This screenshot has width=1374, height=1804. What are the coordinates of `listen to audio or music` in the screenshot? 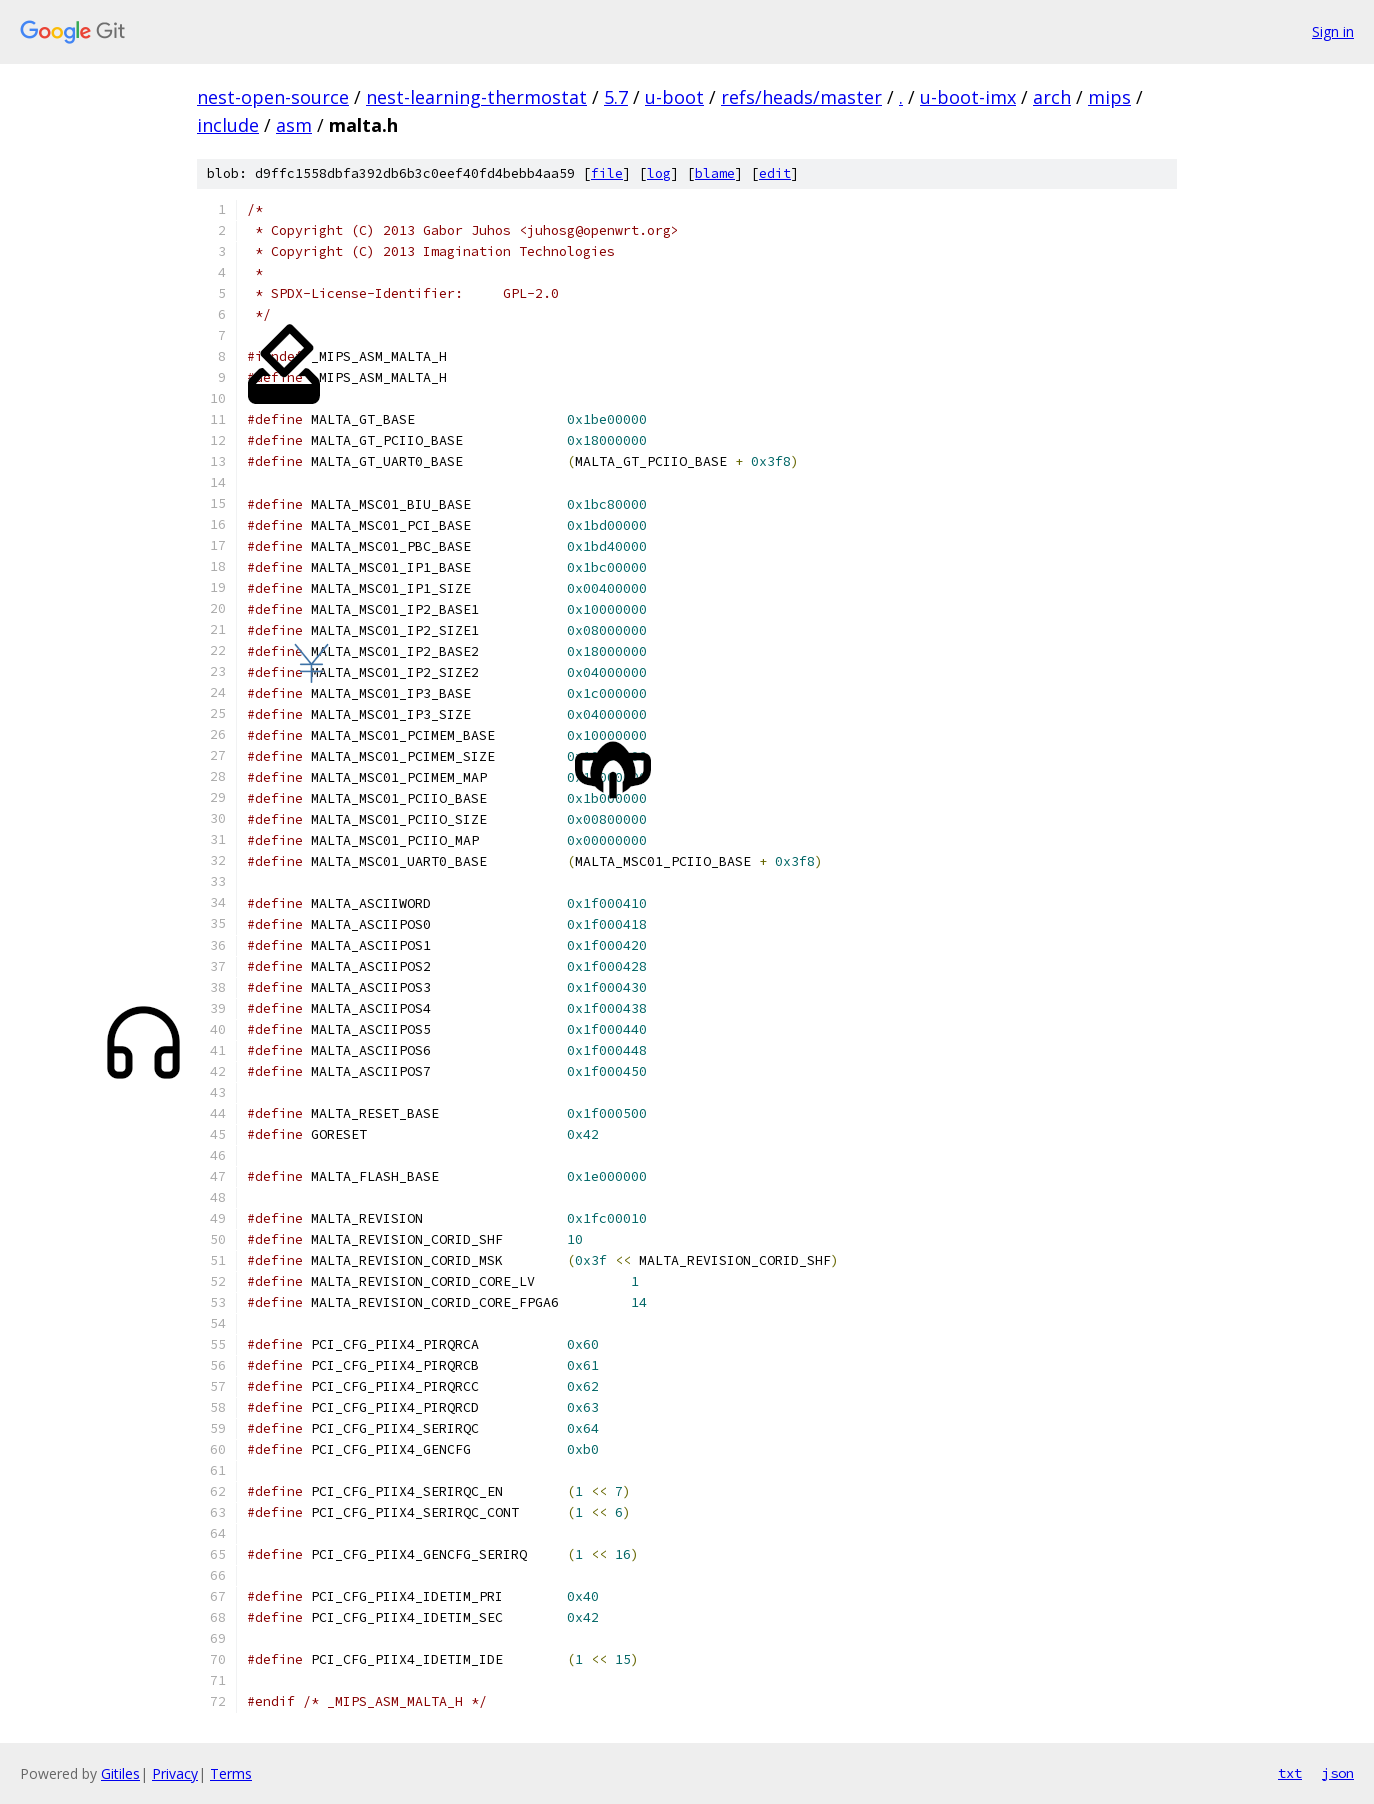 It's located at (143, 1042).